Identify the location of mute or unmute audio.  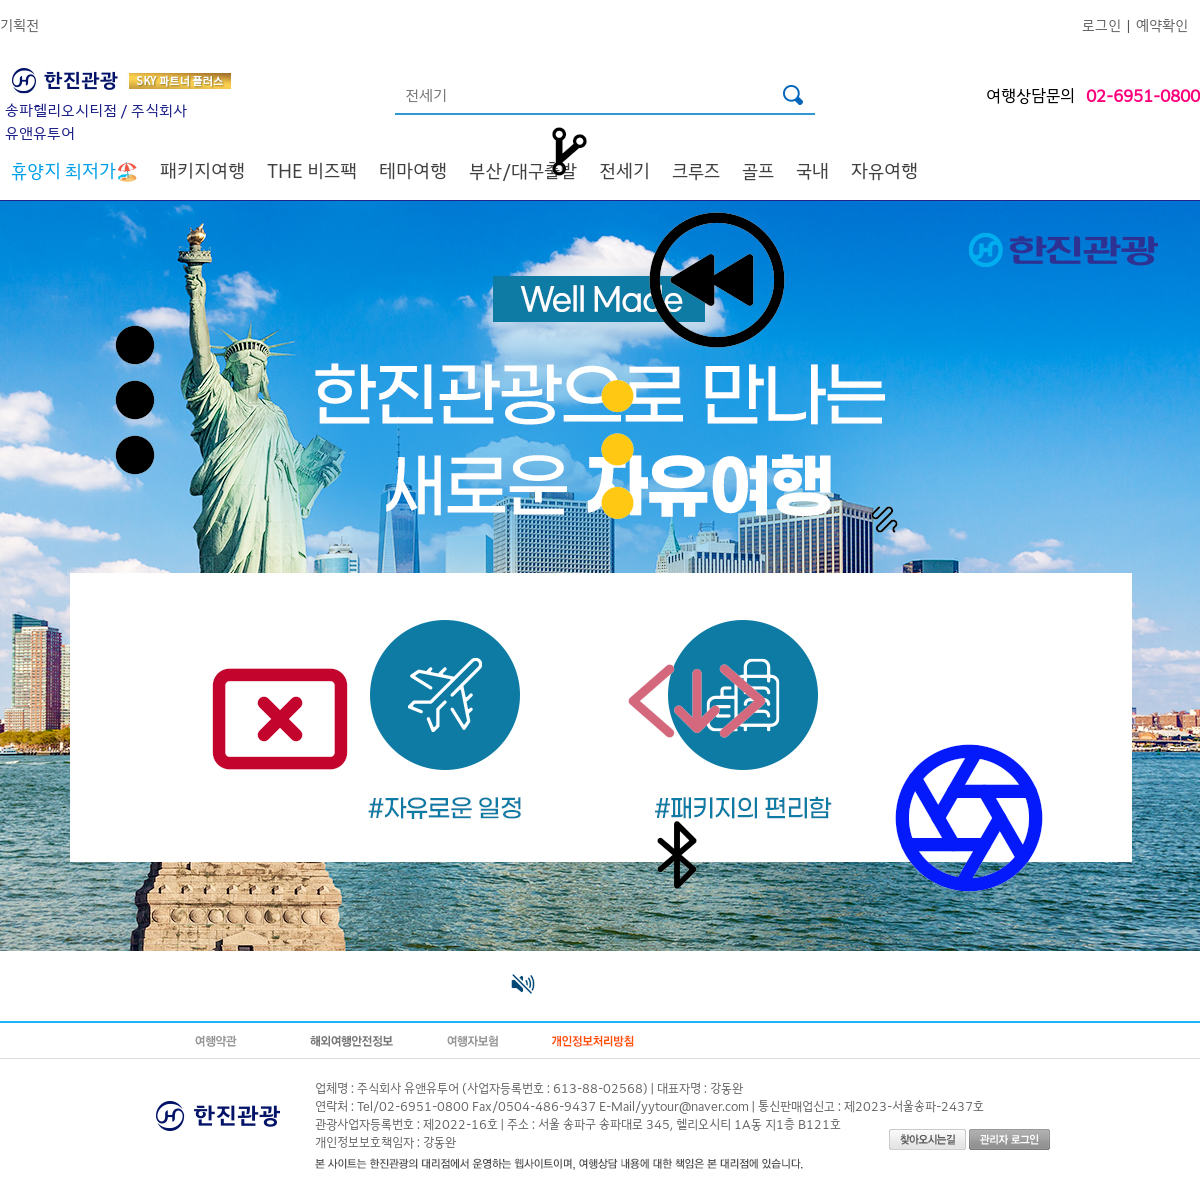
(523, 984).